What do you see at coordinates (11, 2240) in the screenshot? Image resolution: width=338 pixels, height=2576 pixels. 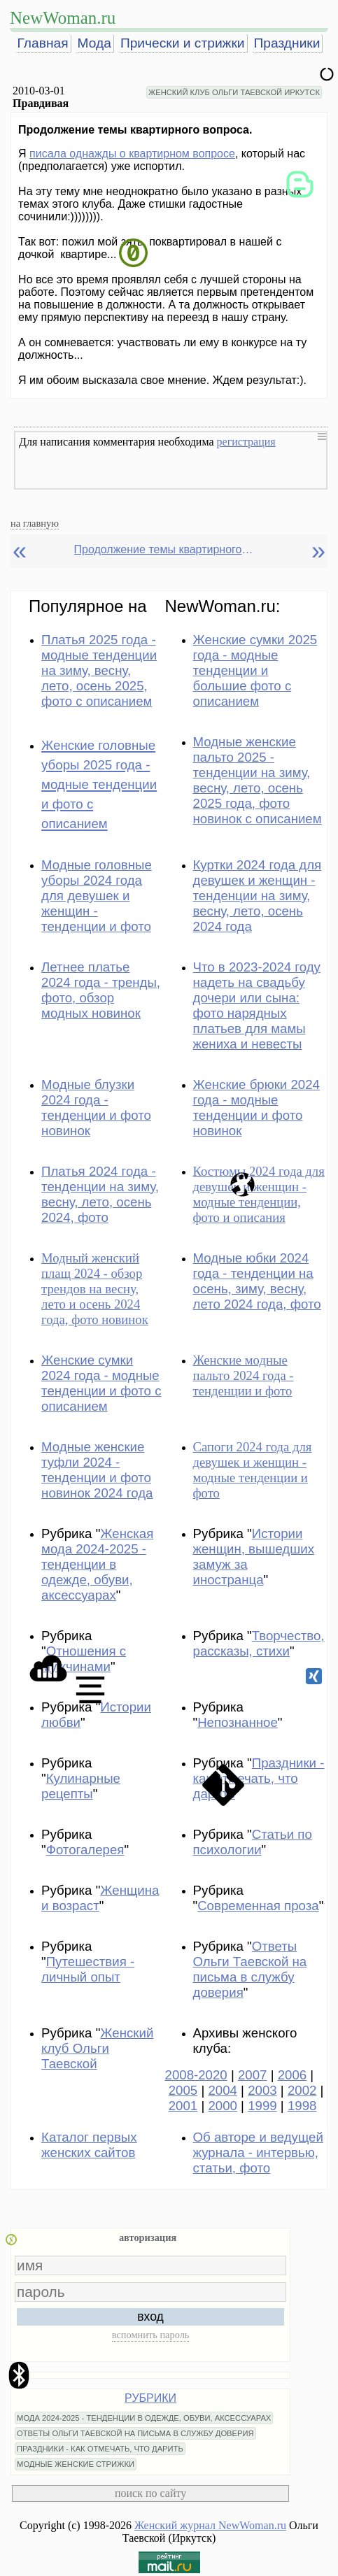 I see `visit the StopStalk competitive programming platform` at bounding box center [11, 2240].